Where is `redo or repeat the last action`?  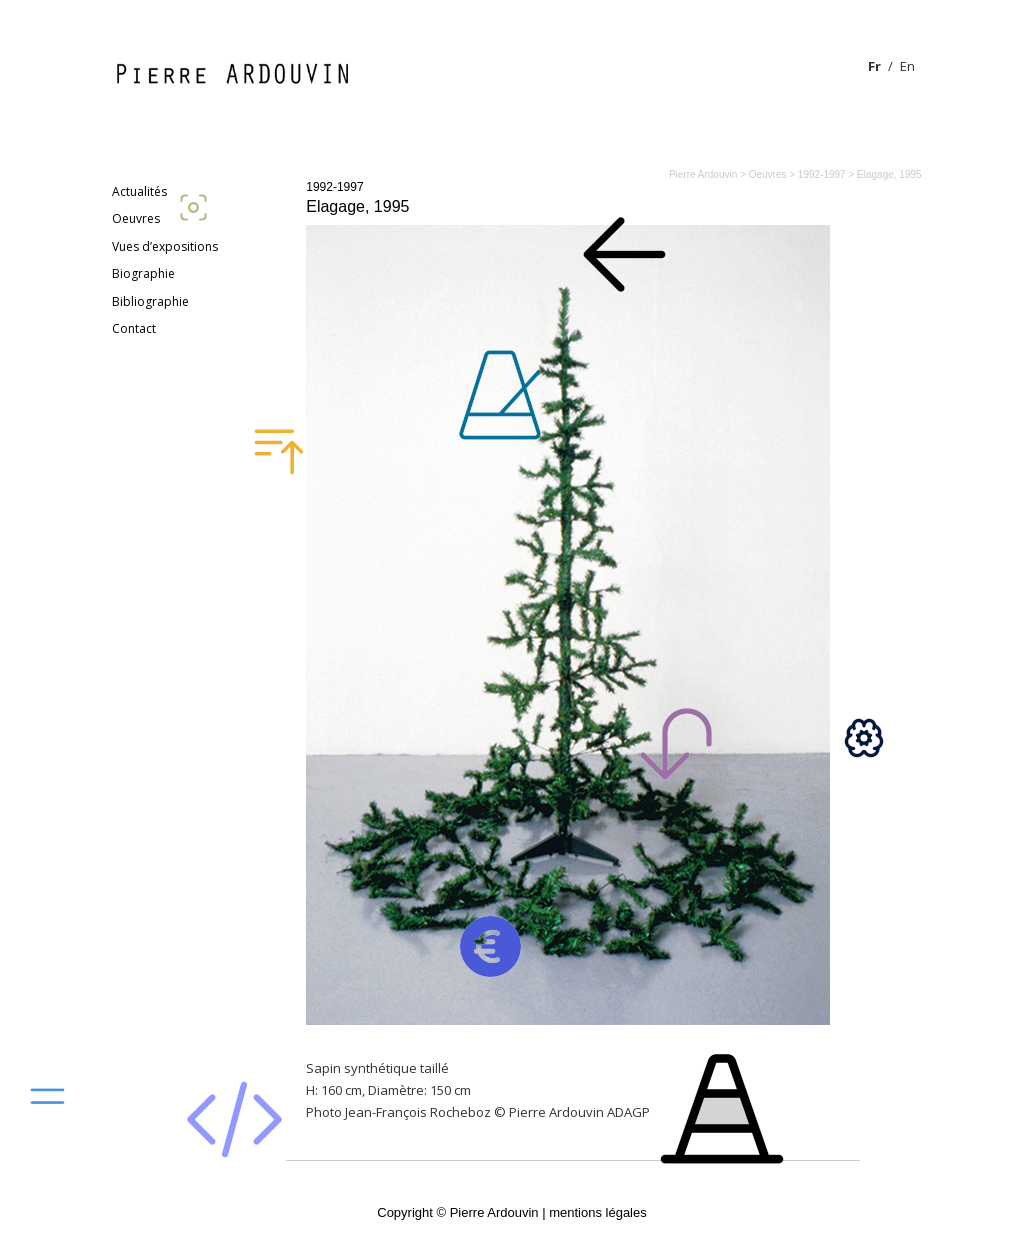
redo or repeat the last action is located at coordinates (676, 744).